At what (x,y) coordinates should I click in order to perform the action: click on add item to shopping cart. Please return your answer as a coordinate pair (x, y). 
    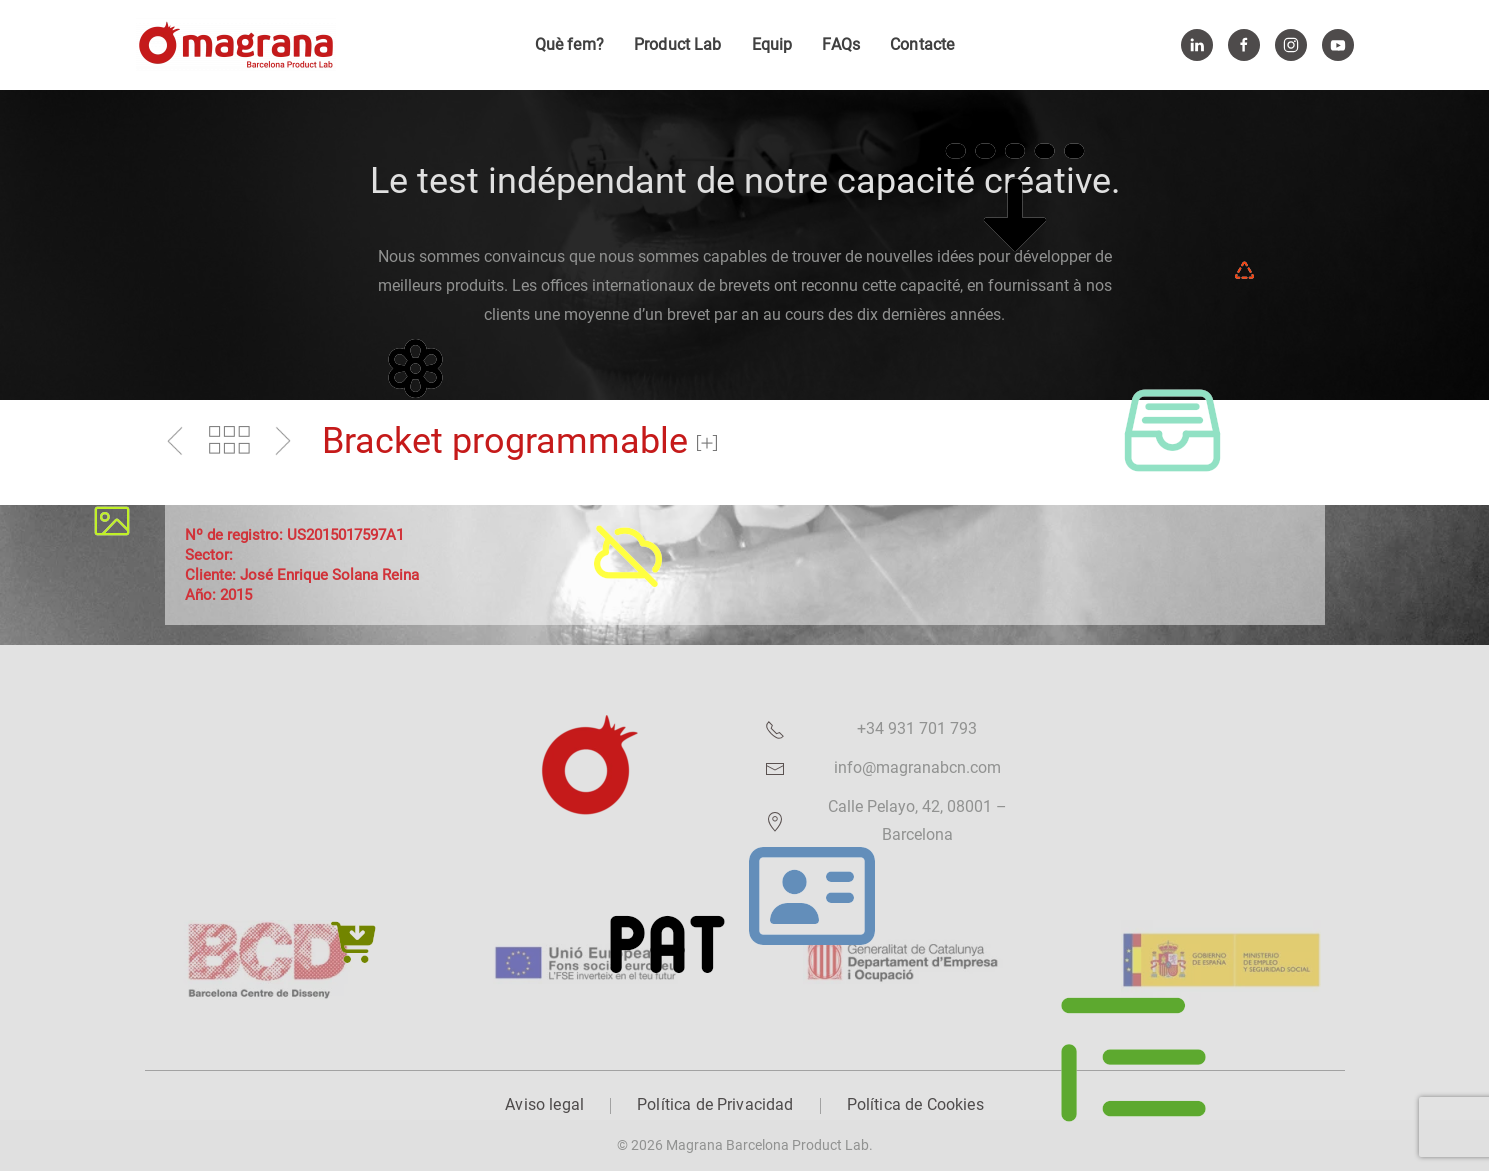
    Looking at the image, I should click on (356, 943).